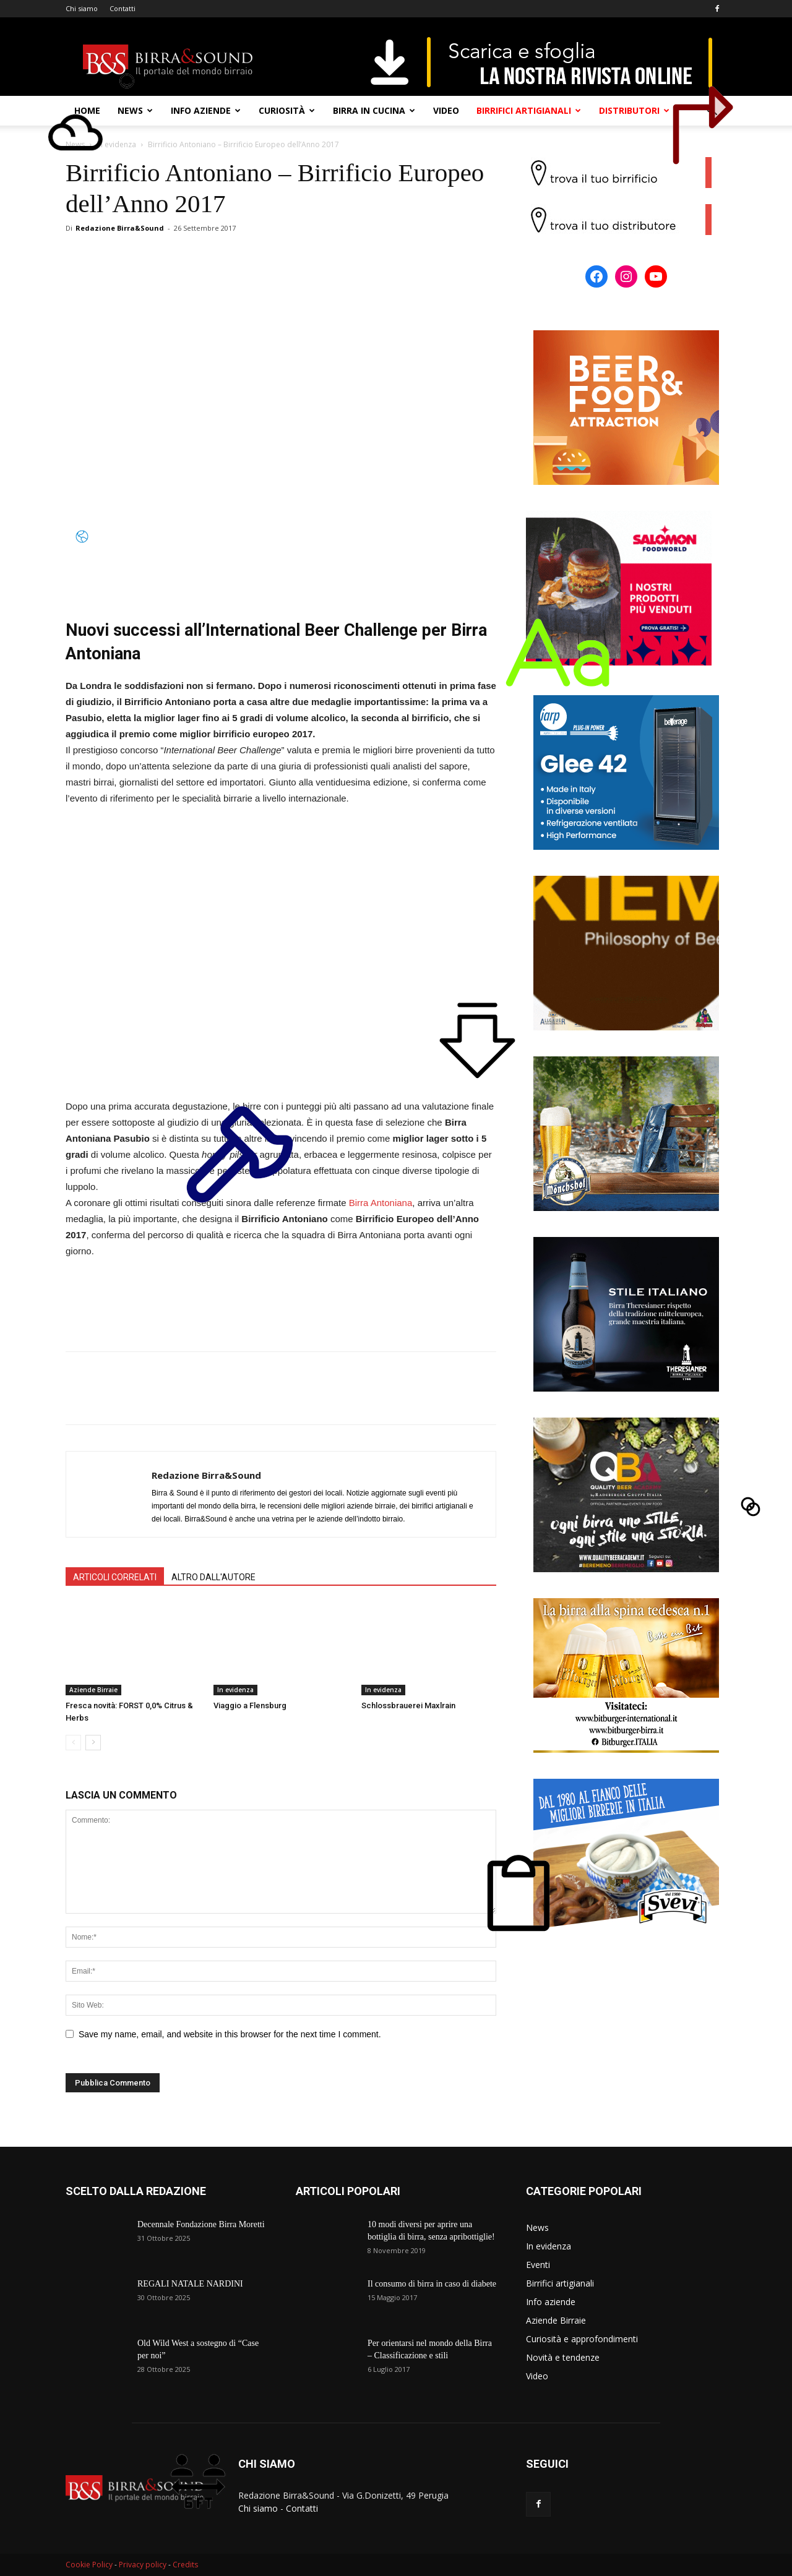 The width and height of the screenshot is (792, 2576). I want to click on indicates social distancing requirement of 6 feet, so click(198, 2481).